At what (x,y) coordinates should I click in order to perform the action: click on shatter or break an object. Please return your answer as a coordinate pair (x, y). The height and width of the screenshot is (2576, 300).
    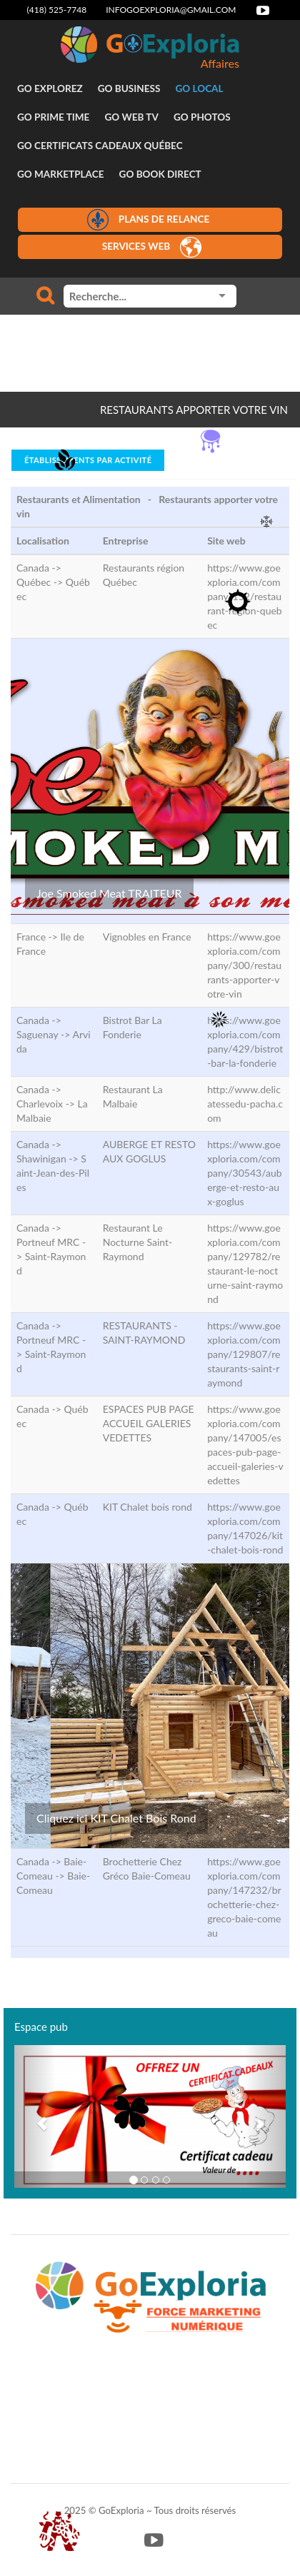
    Looking at the image, I should click on (219, 1019).